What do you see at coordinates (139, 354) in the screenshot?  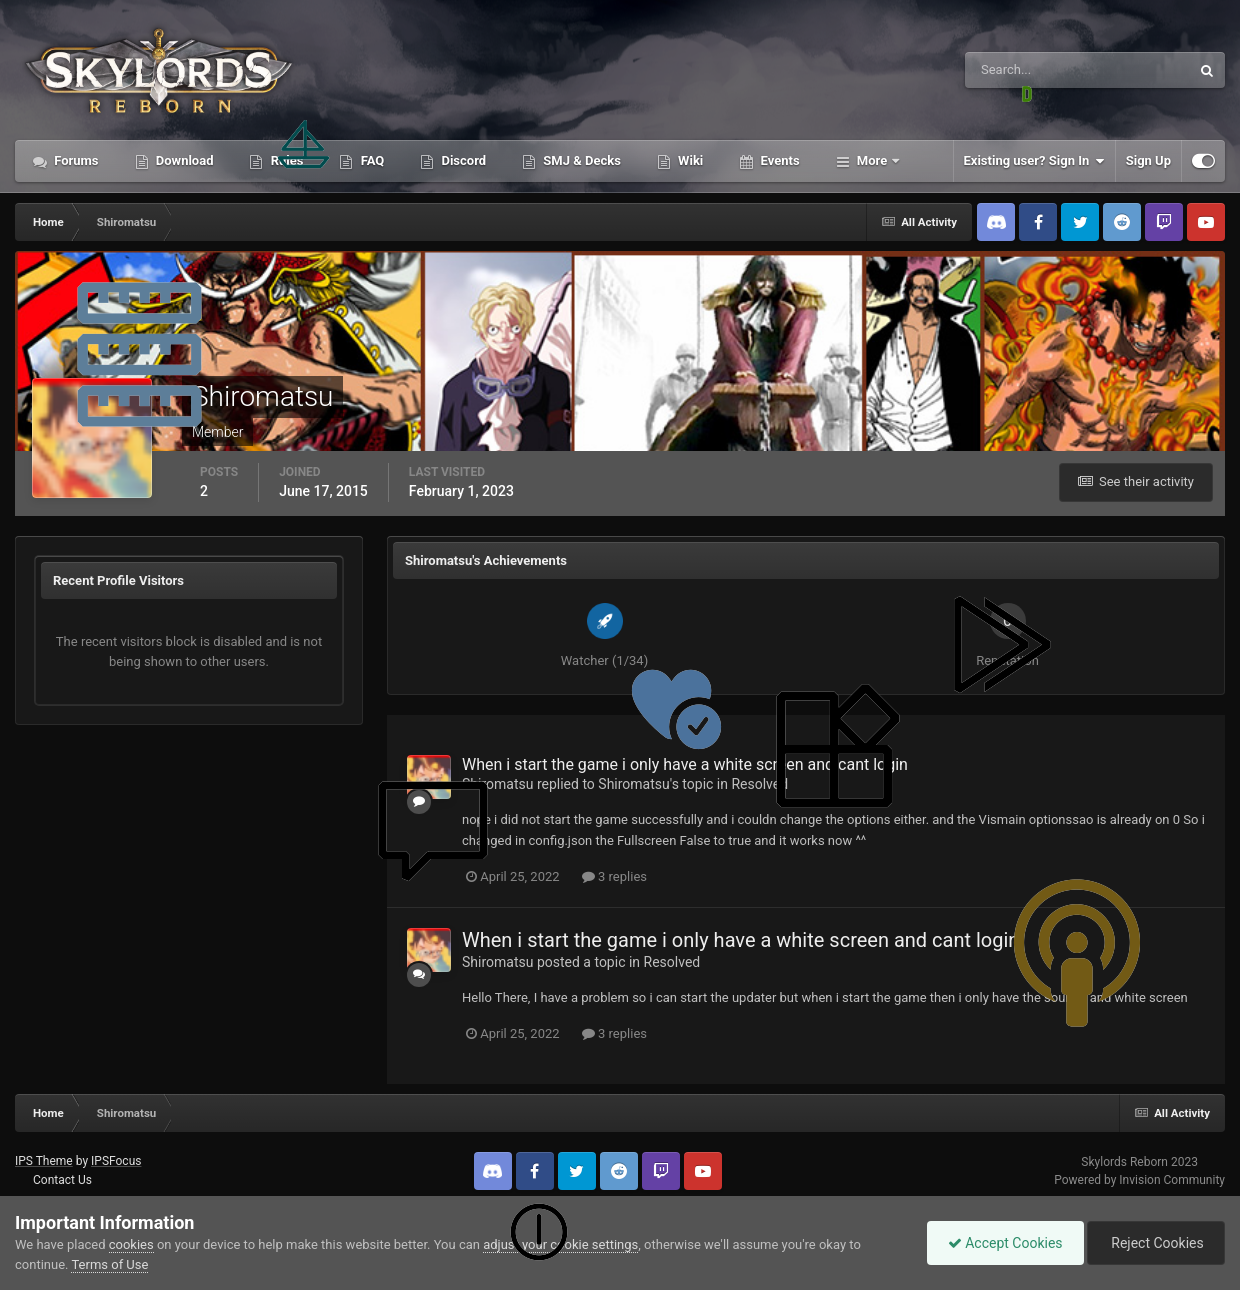 I see `access server settings or configuration` at bounding box center [139, 354].